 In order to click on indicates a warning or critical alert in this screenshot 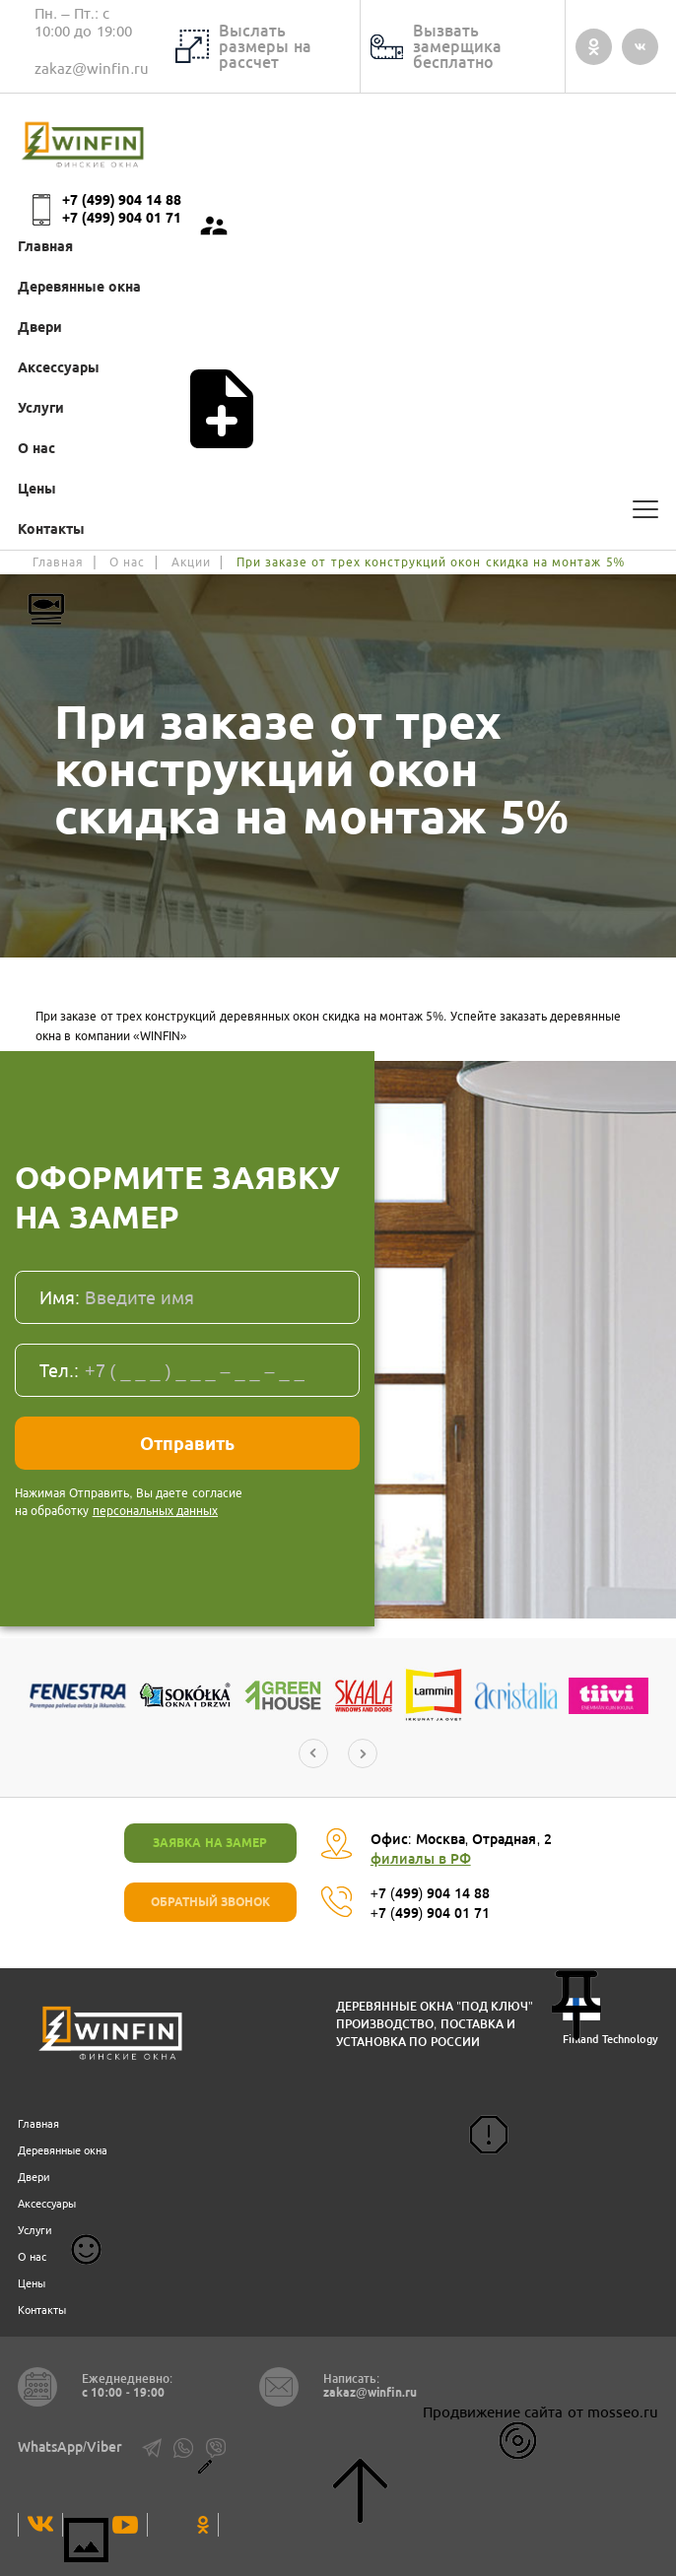, I will do `click(489, 2135)`.